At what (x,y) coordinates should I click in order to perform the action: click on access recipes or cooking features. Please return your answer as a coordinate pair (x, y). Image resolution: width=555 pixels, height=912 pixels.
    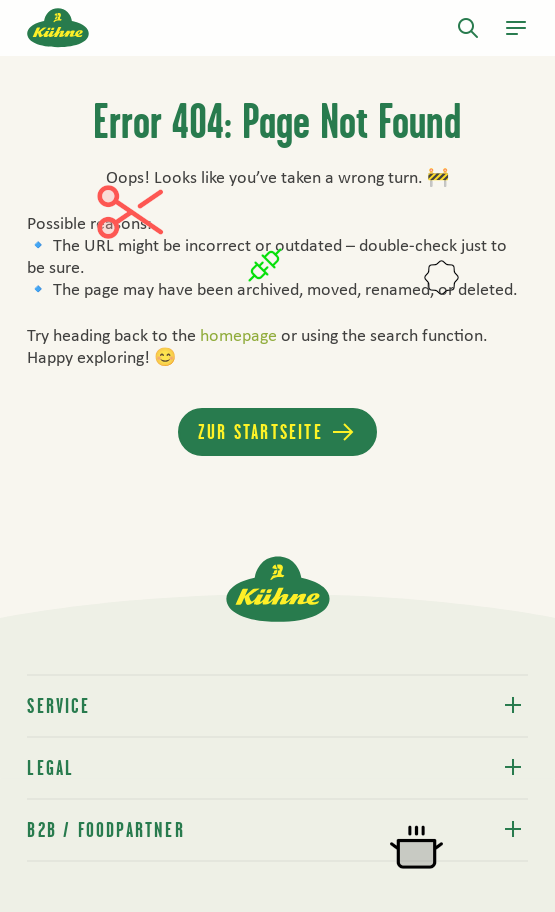
    Looking at the image, I should click on (416, 850).